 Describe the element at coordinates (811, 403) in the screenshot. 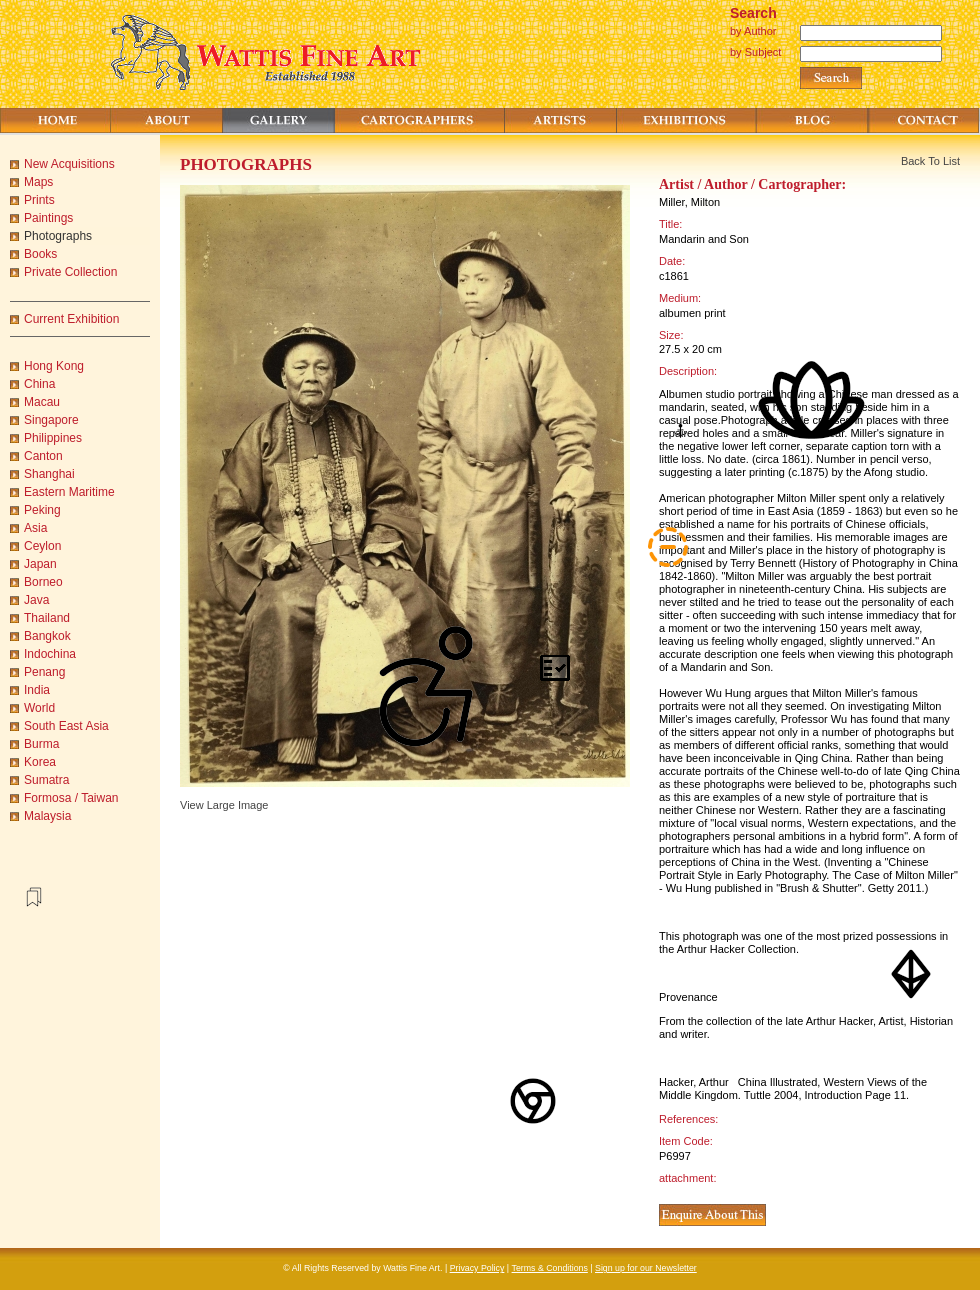

I see `access meditation or mindfulness features` at that location.